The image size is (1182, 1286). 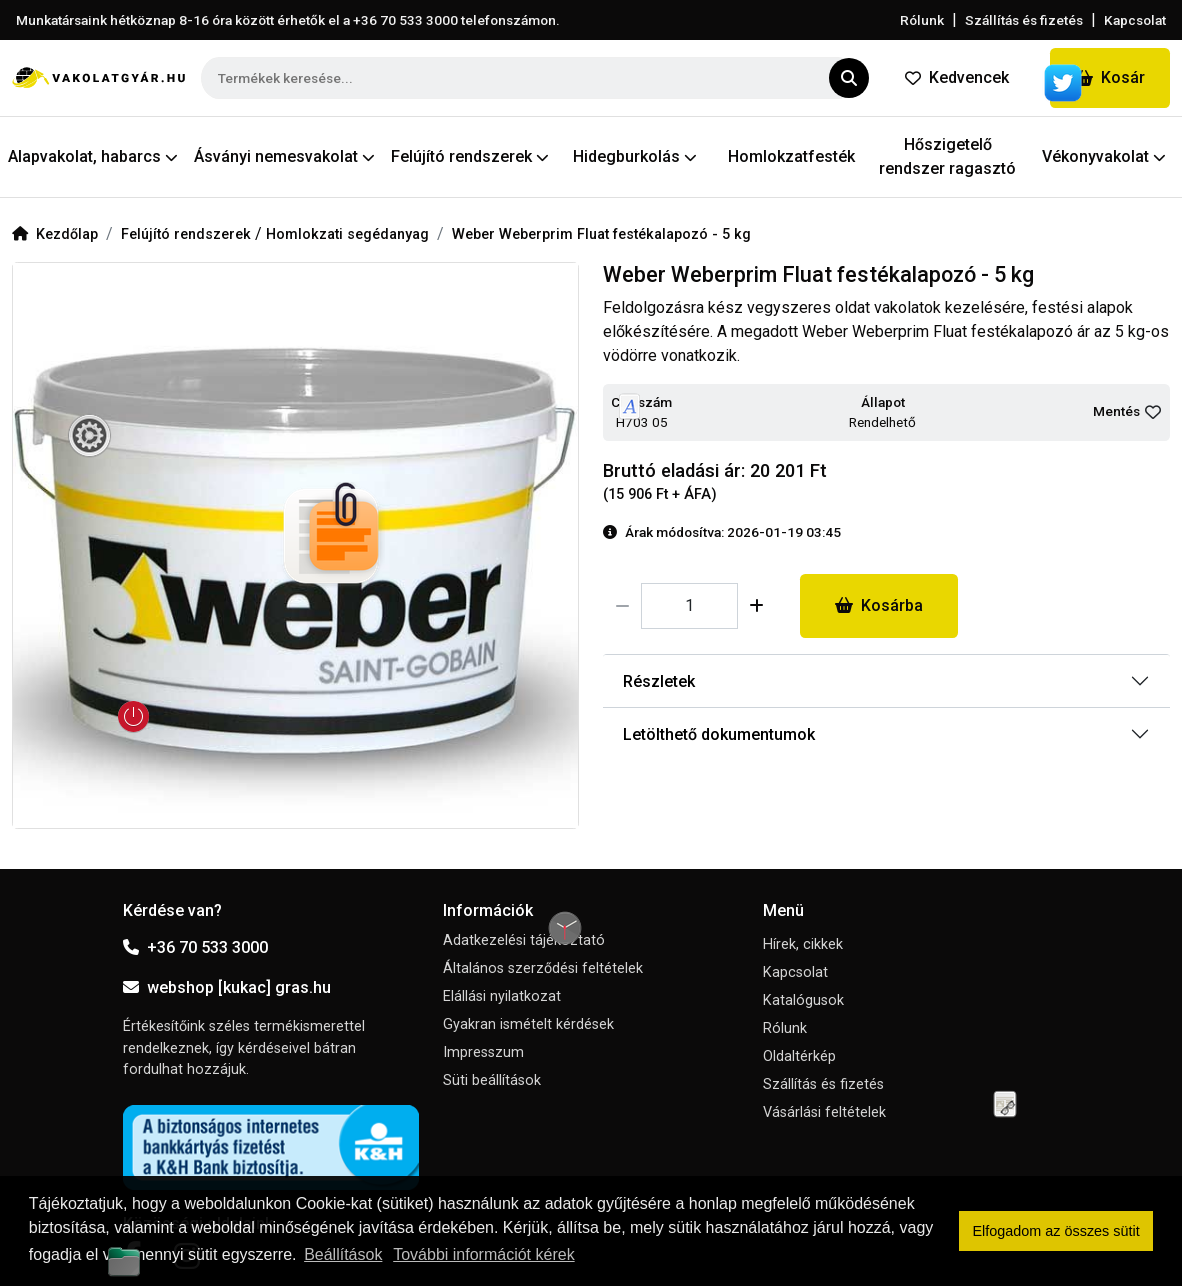 What do you see at coordinates (1005, 1104) in the screenshot?
I see `open the documents app` at bounding box center [1005, 1104].